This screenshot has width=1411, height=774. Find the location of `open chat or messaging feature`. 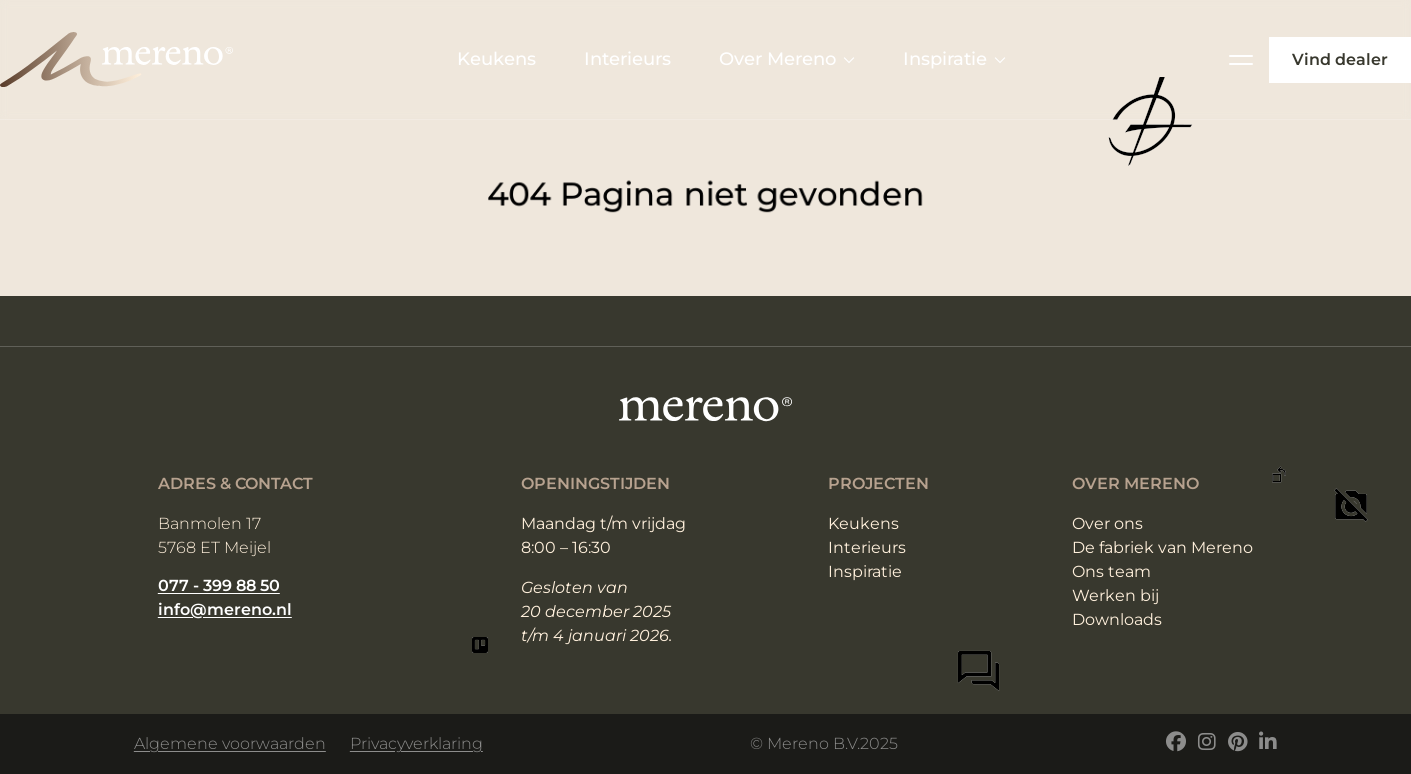

open chat or messaging feature is located at coordinates (979, 670).